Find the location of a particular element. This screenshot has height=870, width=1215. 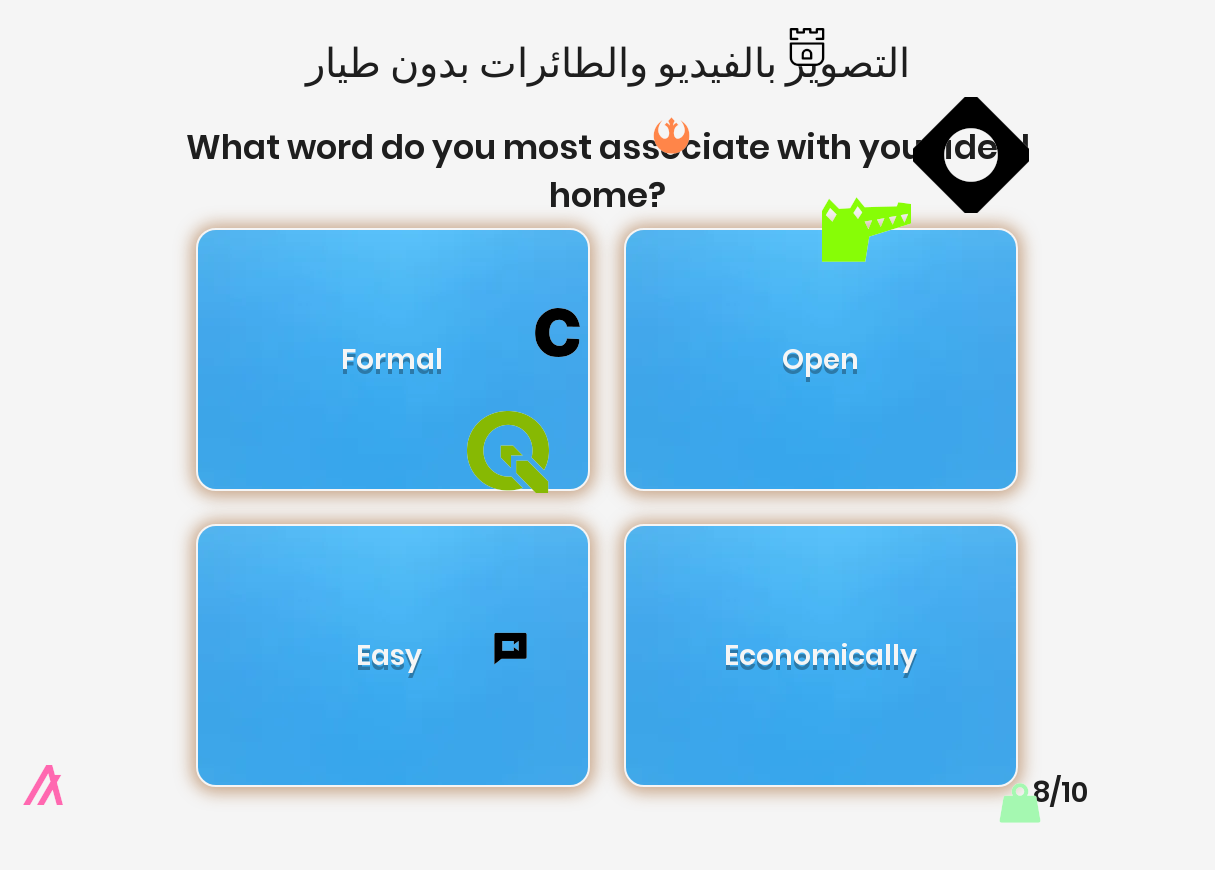

view item weight or mass is located at coordinates (1020, 804).